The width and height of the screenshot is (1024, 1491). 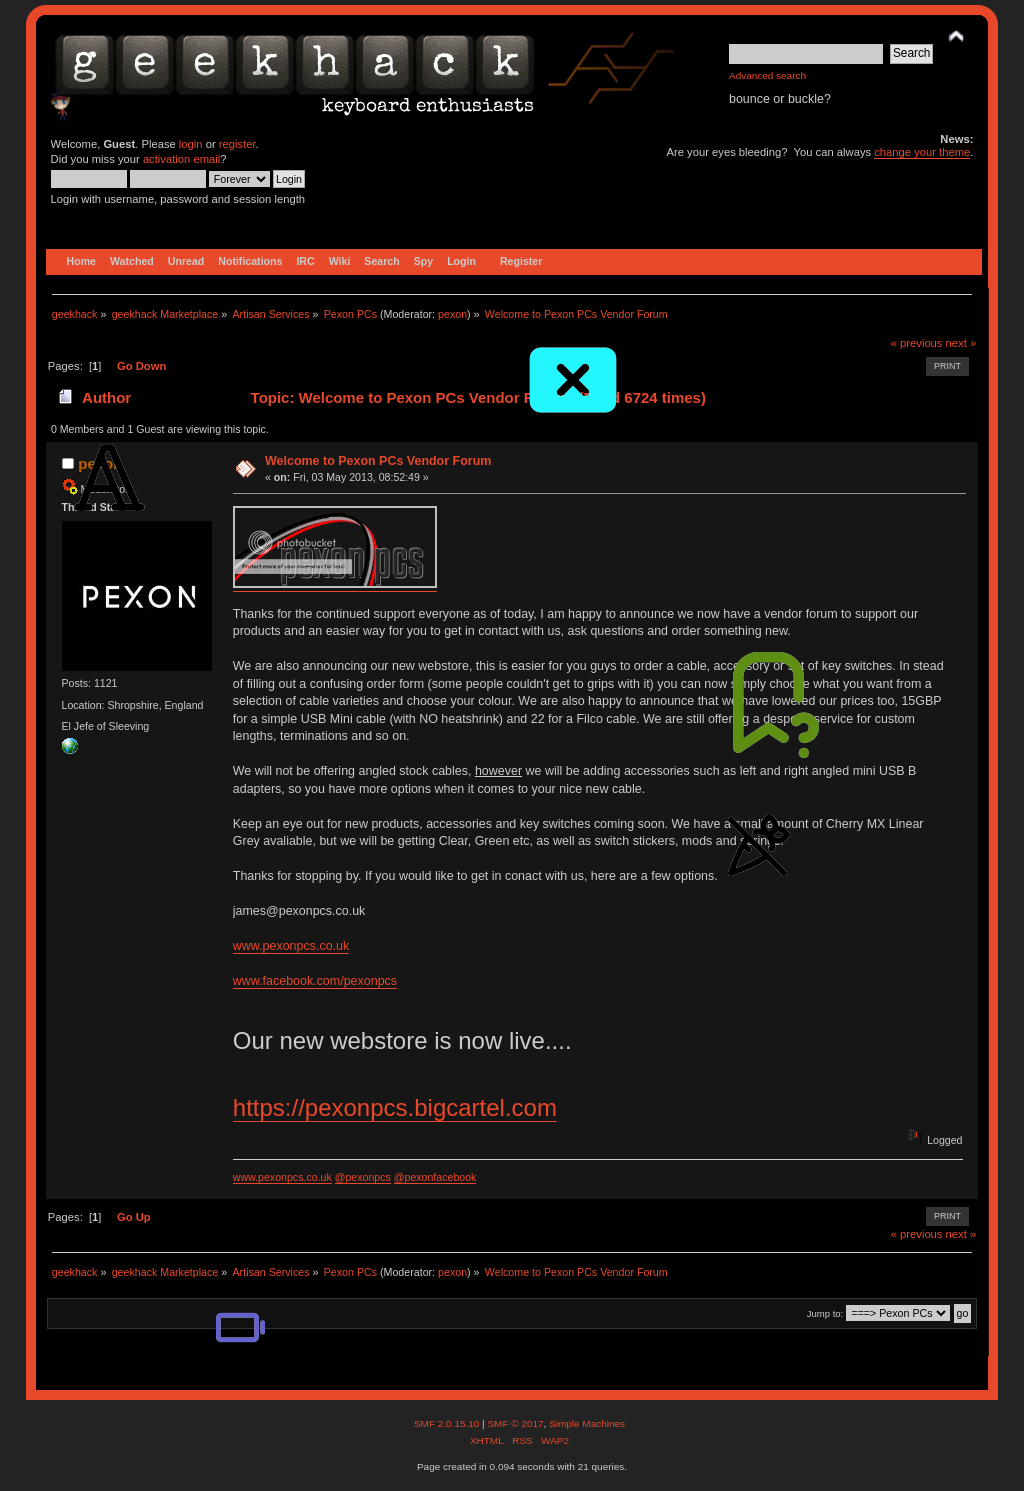 I want to click on close or dismiss a modal window, so click(x=573, y=380).